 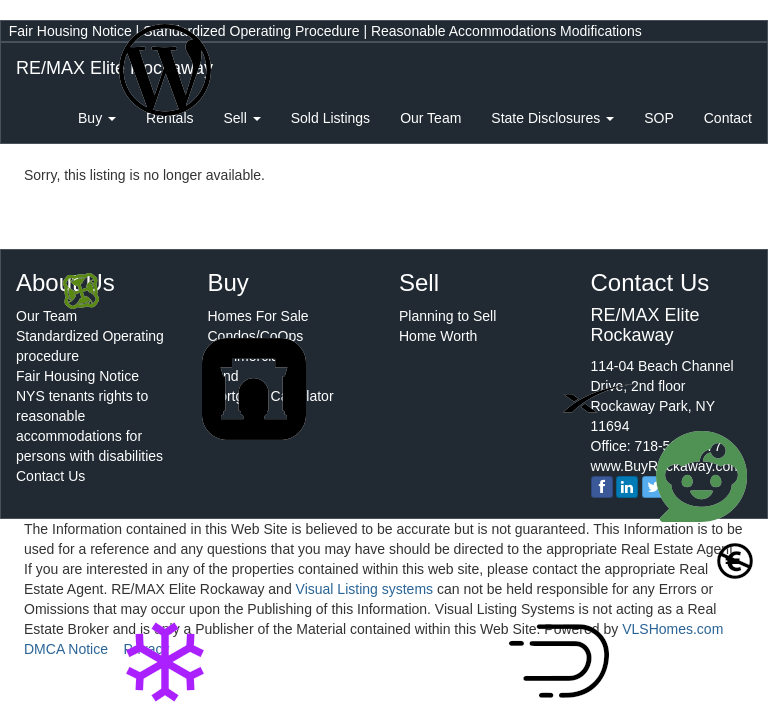 I want to click on visit Nexus Mods website, so click(x=81, y=291).